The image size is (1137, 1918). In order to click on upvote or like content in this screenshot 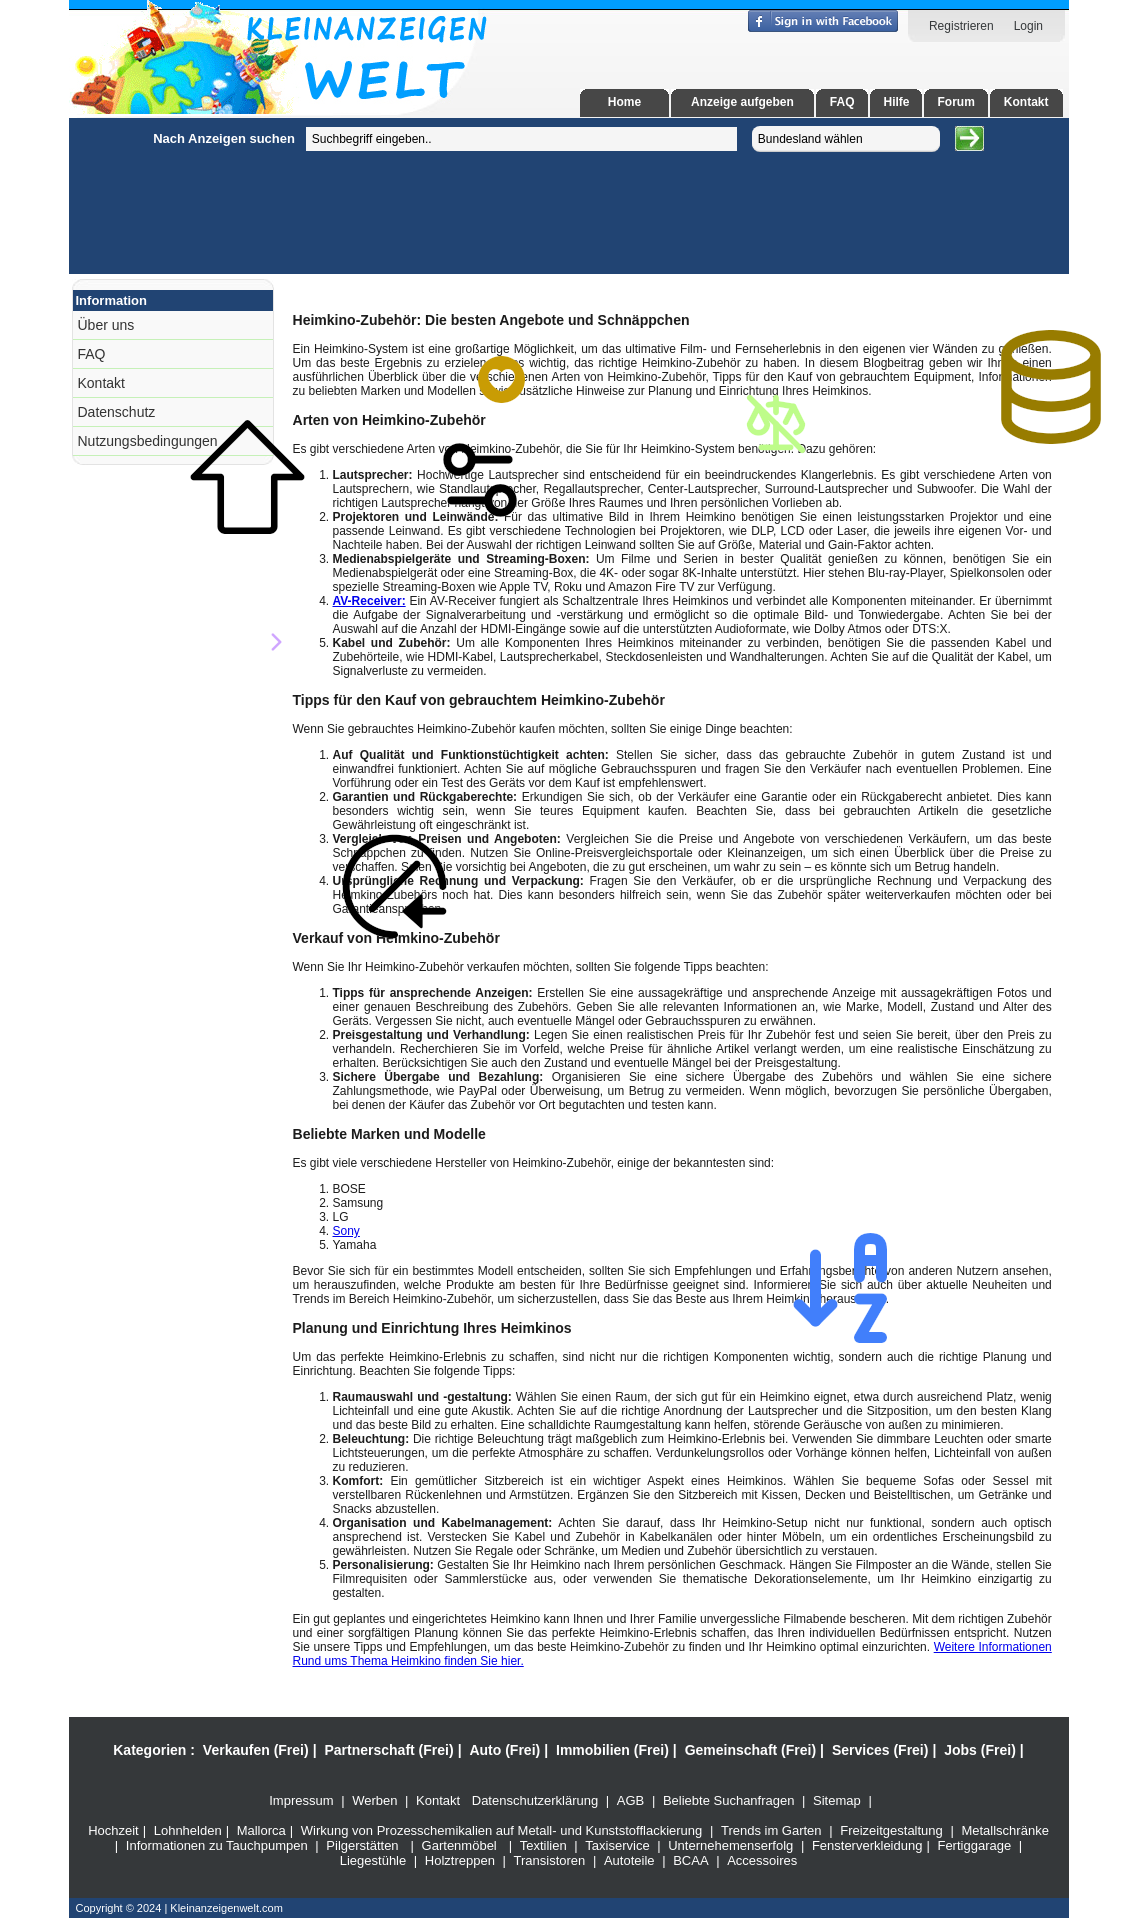, I will do `click(247, 481)`.